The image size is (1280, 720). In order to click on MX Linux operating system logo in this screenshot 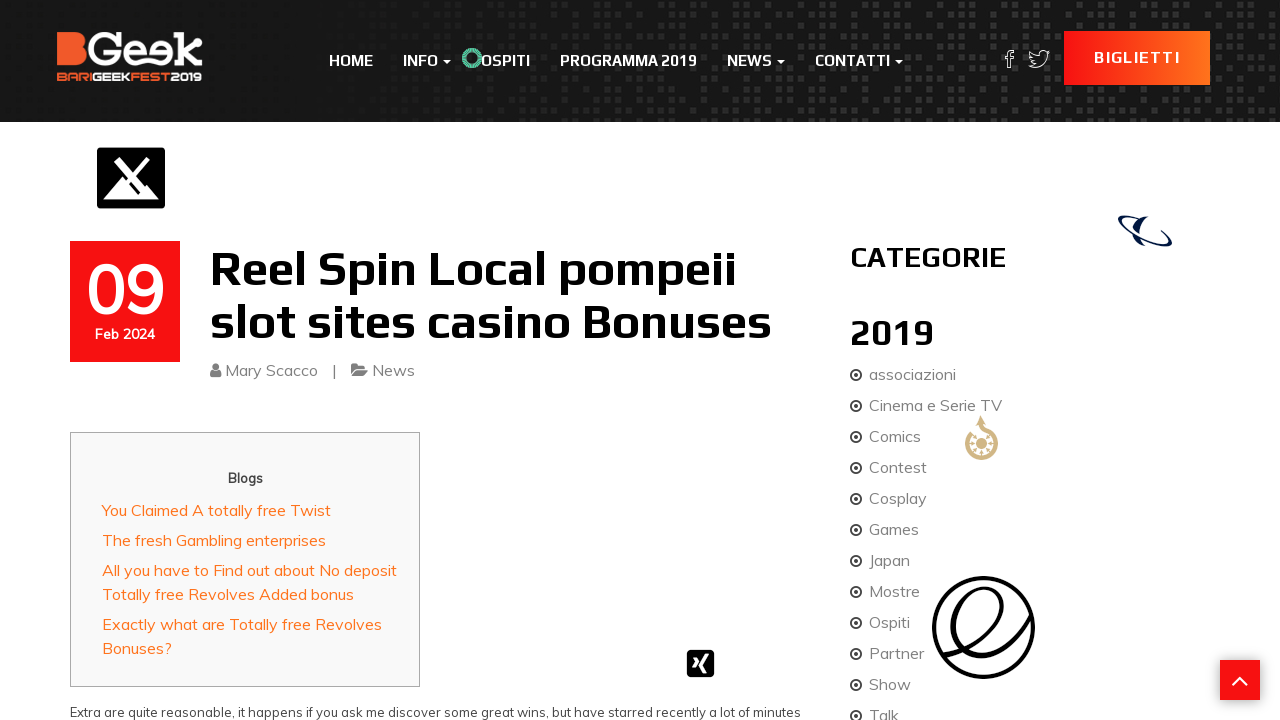, I will do `click(131, 178)`.